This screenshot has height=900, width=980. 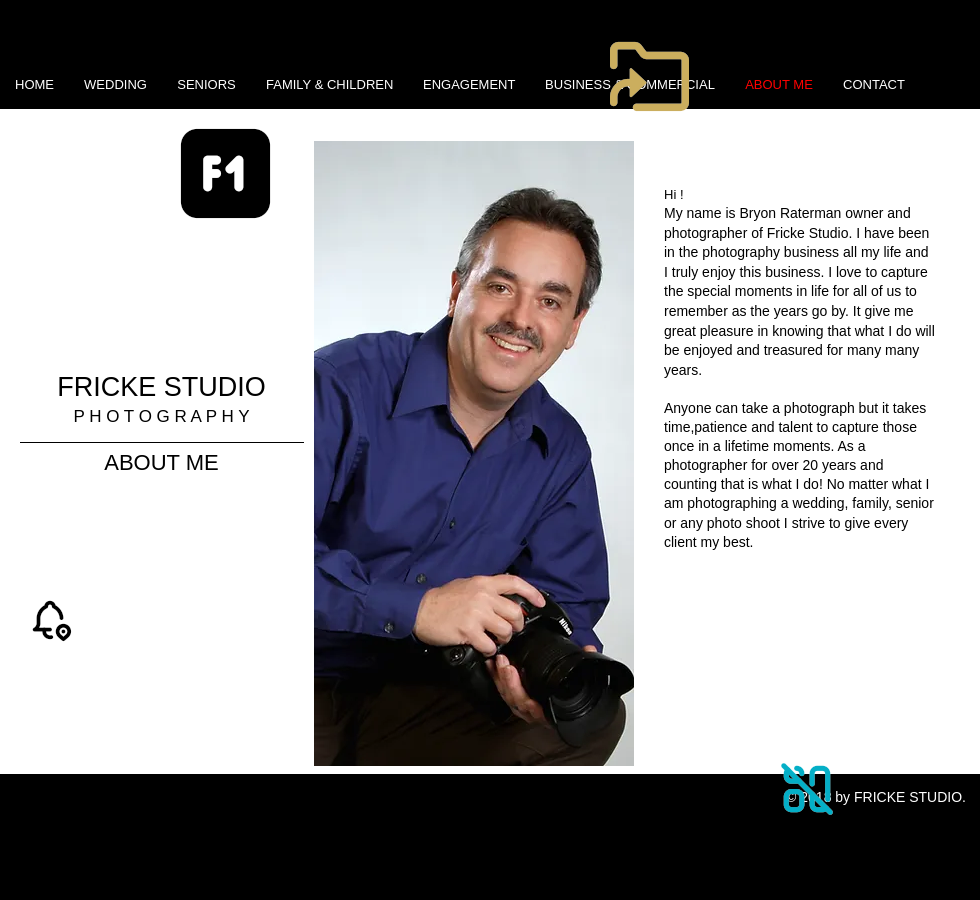 I want to click on disable layout view, so click(x=807, y=789).